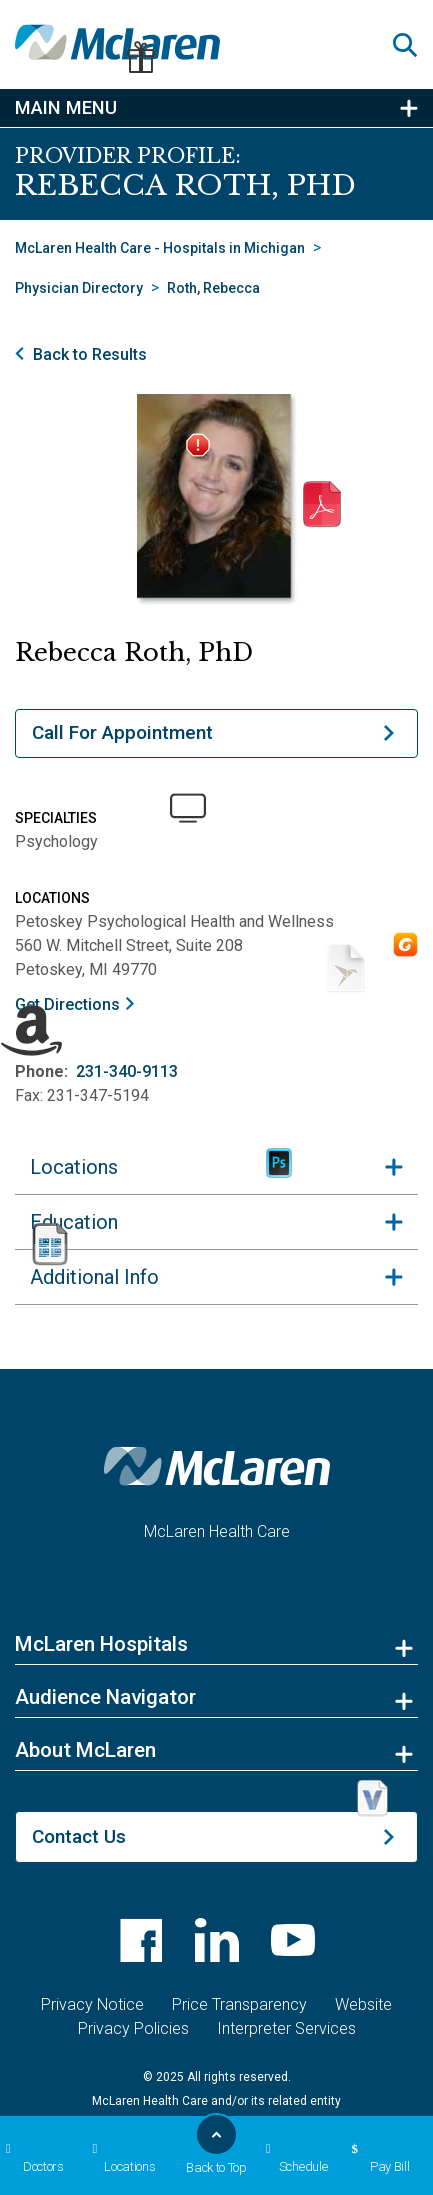 The image size is (433, 2195). What do you see at coordinates (31, 1031) in the screenshot?
I see `open the amazon store app` at bounding box center [31, 1031].